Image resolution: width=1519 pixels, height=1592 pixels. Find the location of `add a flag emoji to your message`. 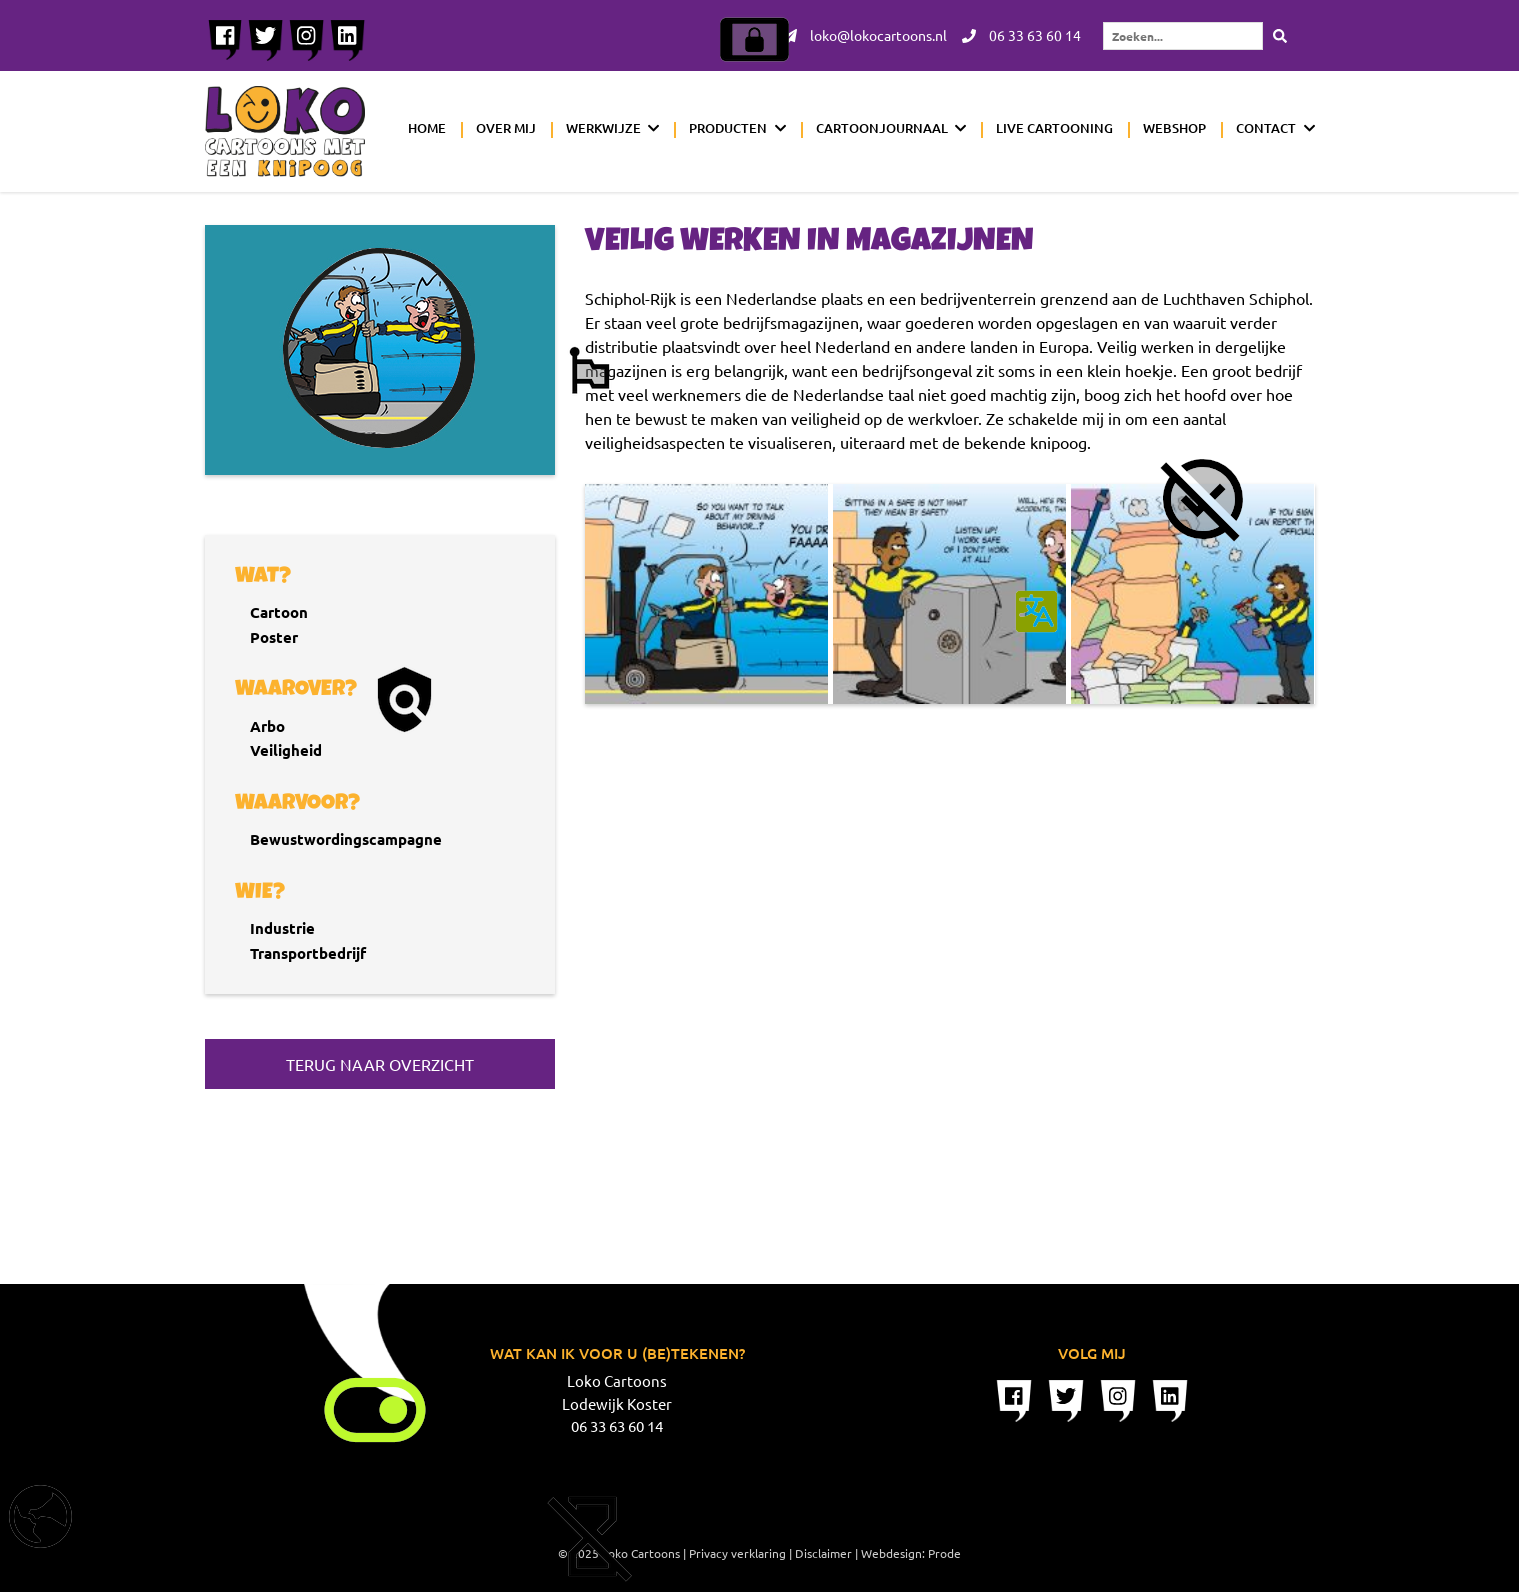

add a flag emoji to your message is located at coordinates (589, 371).